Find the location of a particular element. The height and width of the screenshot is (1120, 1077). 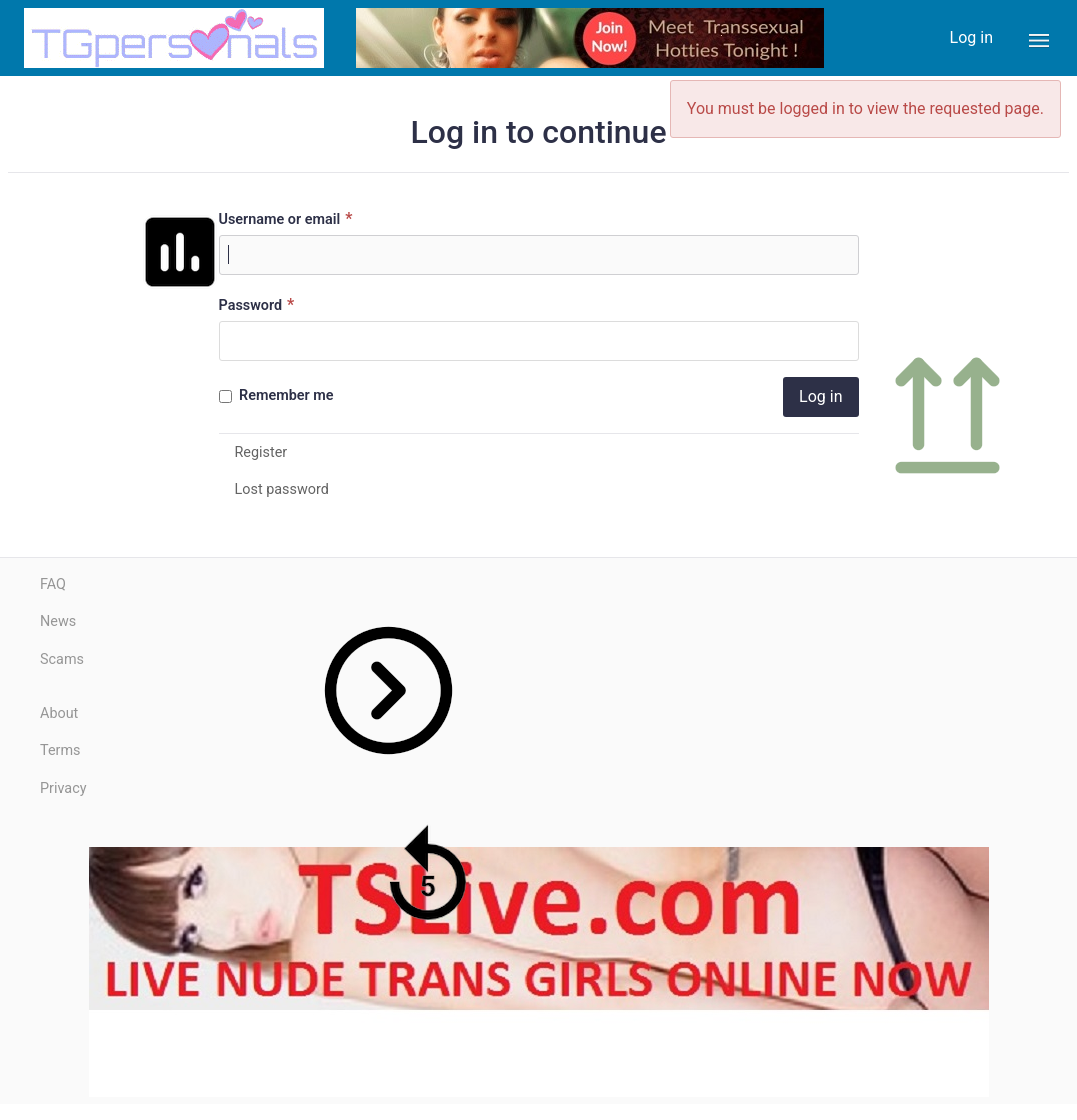

upload multiple files is located at coordinates (947, 415).